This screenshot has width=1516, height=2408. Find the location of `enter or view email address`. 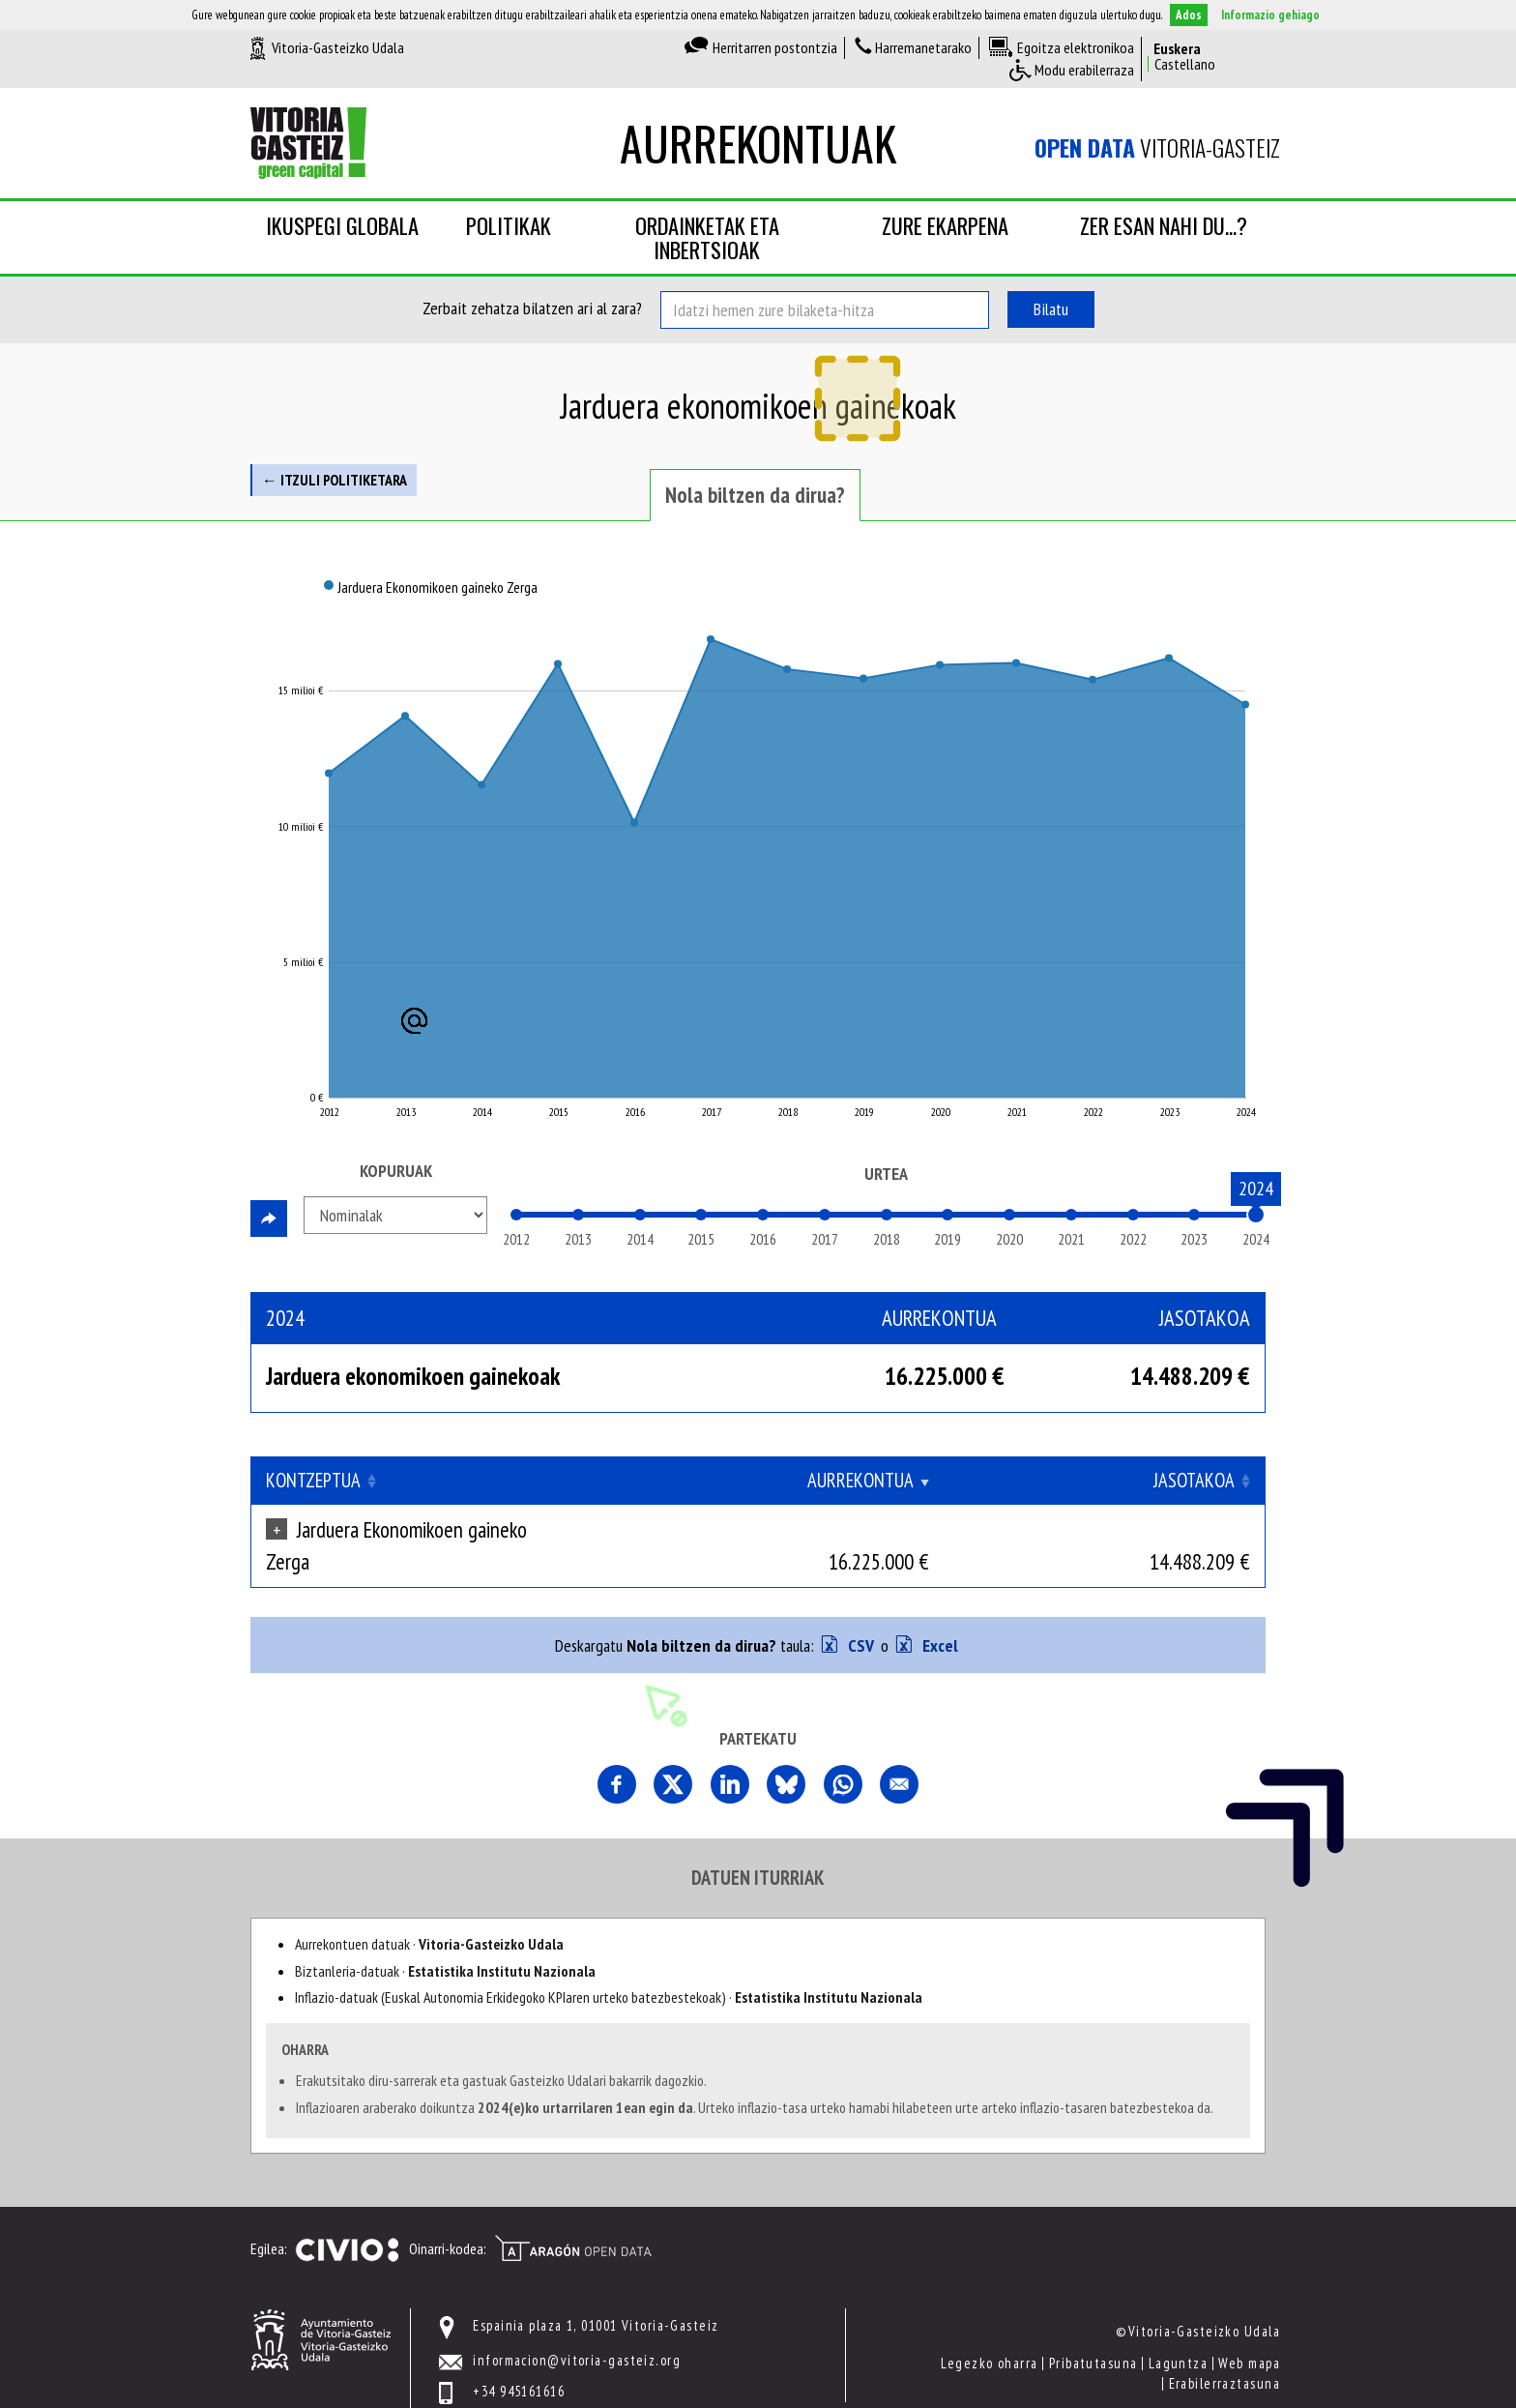

enter or view email address is located at coordinates (414, 1020).